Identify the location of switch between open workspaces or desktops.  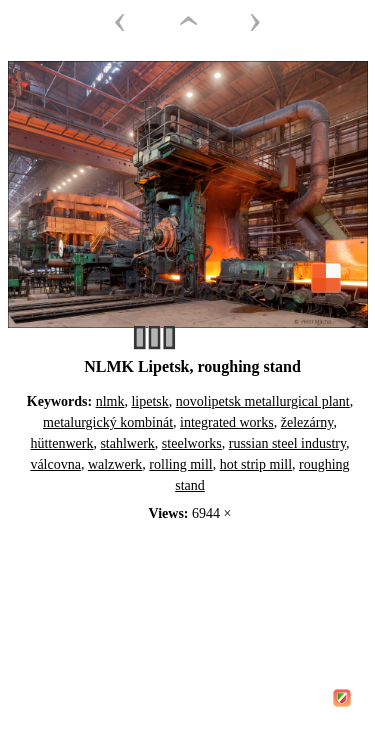
(154, 337).